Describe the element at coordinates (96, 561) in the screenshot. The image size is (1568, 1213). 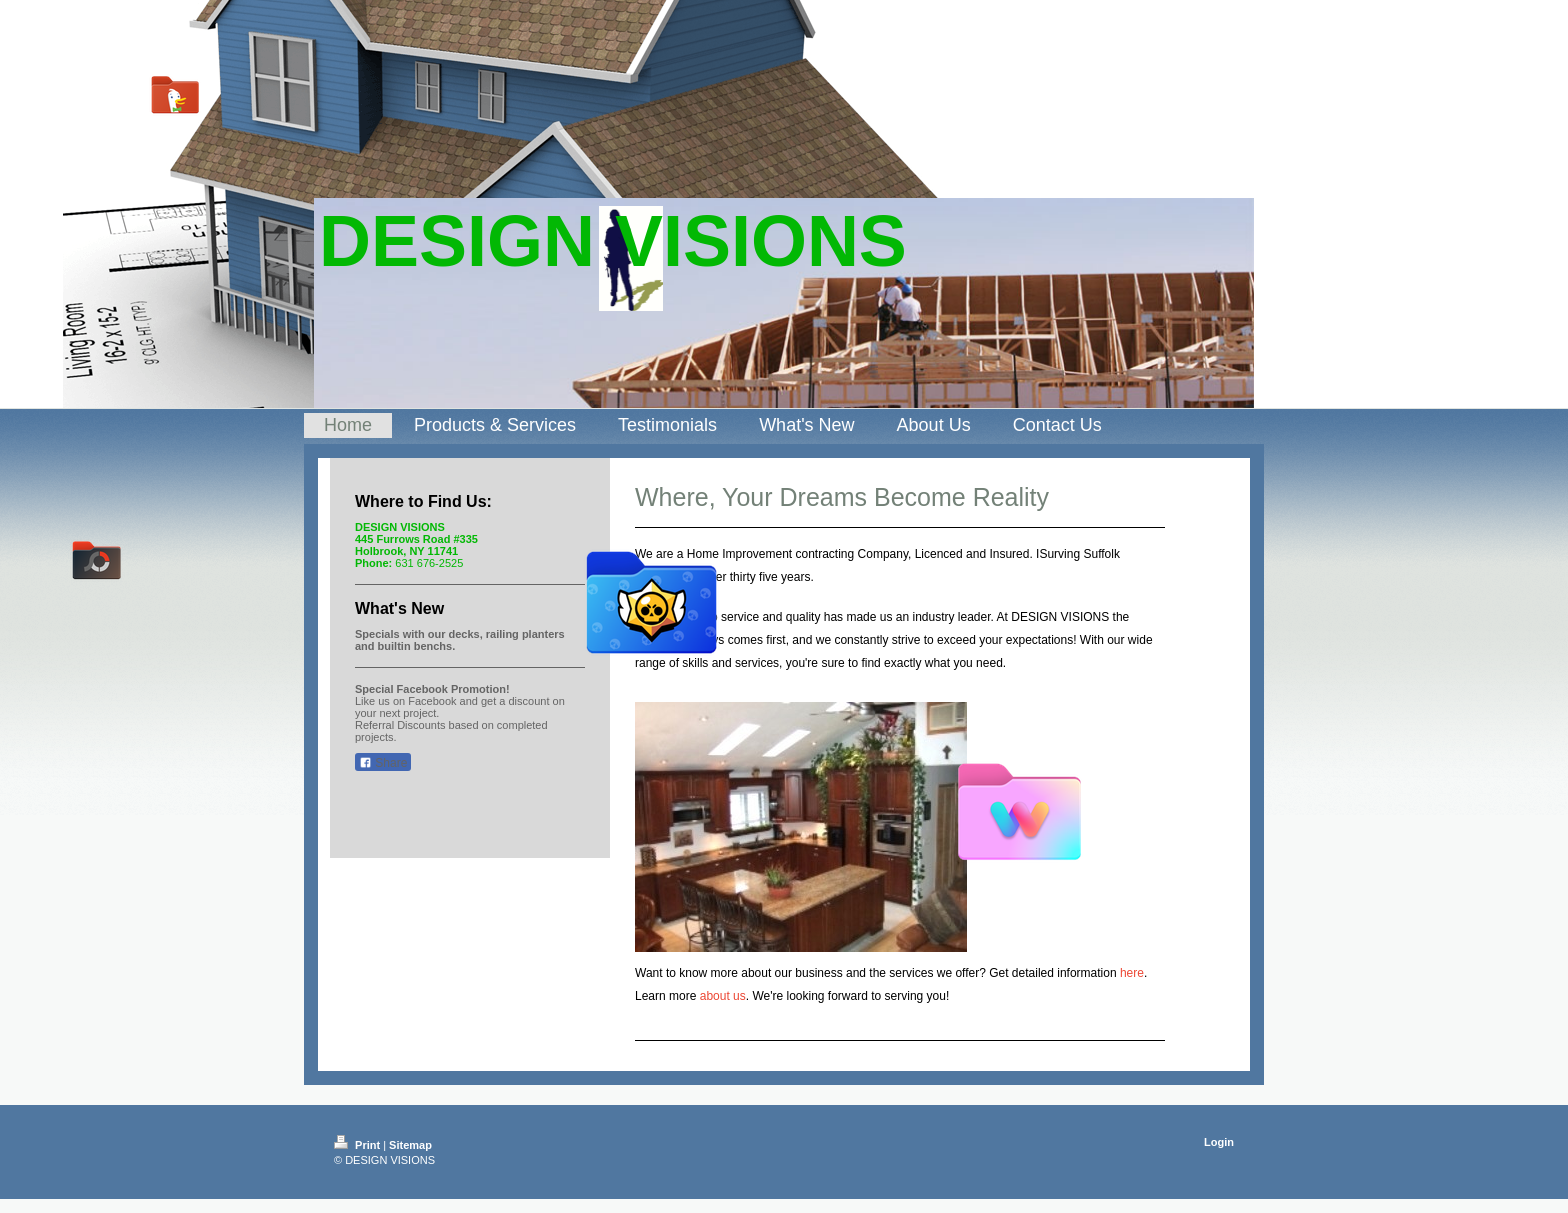
I see `open photoscape application folder` at that location.